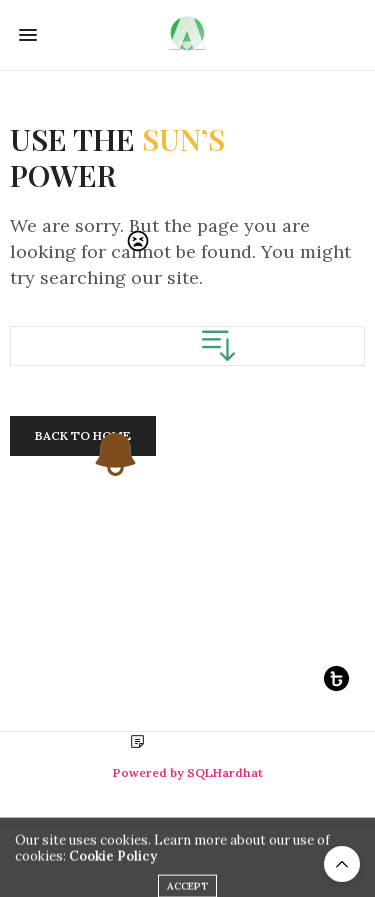 Image resolution: width=375 pixels, height=897 pixels. I want to click on indicates user fatigue or exhaustion status, so click(138, 241).